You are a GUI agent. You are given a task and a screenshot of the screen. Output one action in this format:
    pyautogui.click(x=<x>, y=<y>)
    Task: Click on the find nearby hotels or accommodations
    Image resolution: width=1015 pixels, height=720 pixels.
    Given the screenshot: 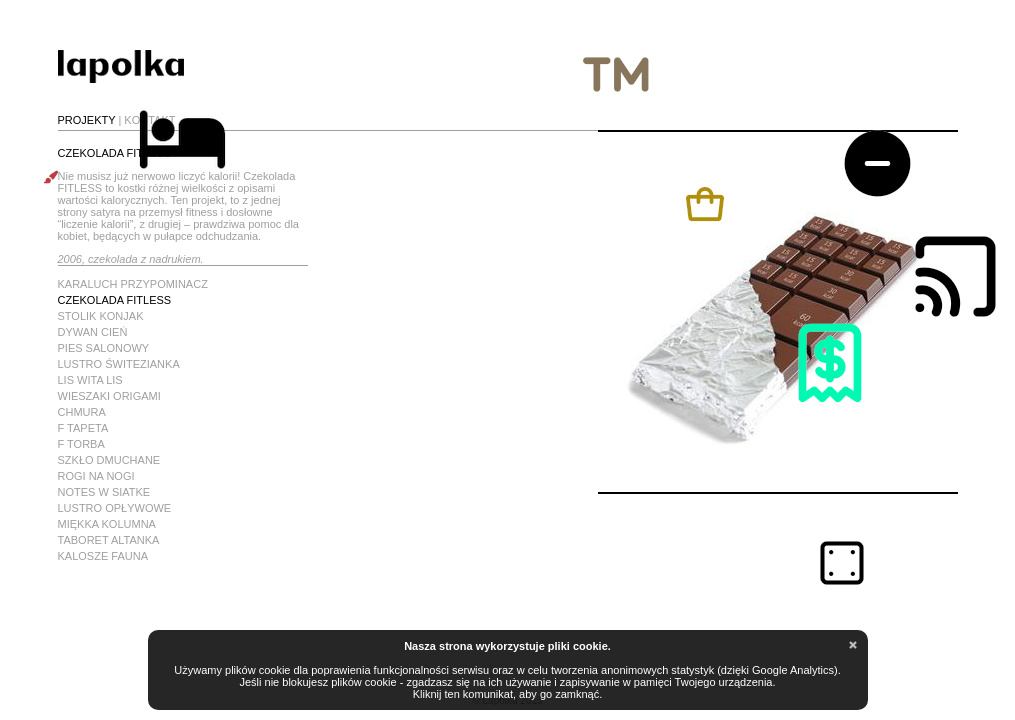 What is the action you would take?
    pyautogui.click(x=182, y=137)
    